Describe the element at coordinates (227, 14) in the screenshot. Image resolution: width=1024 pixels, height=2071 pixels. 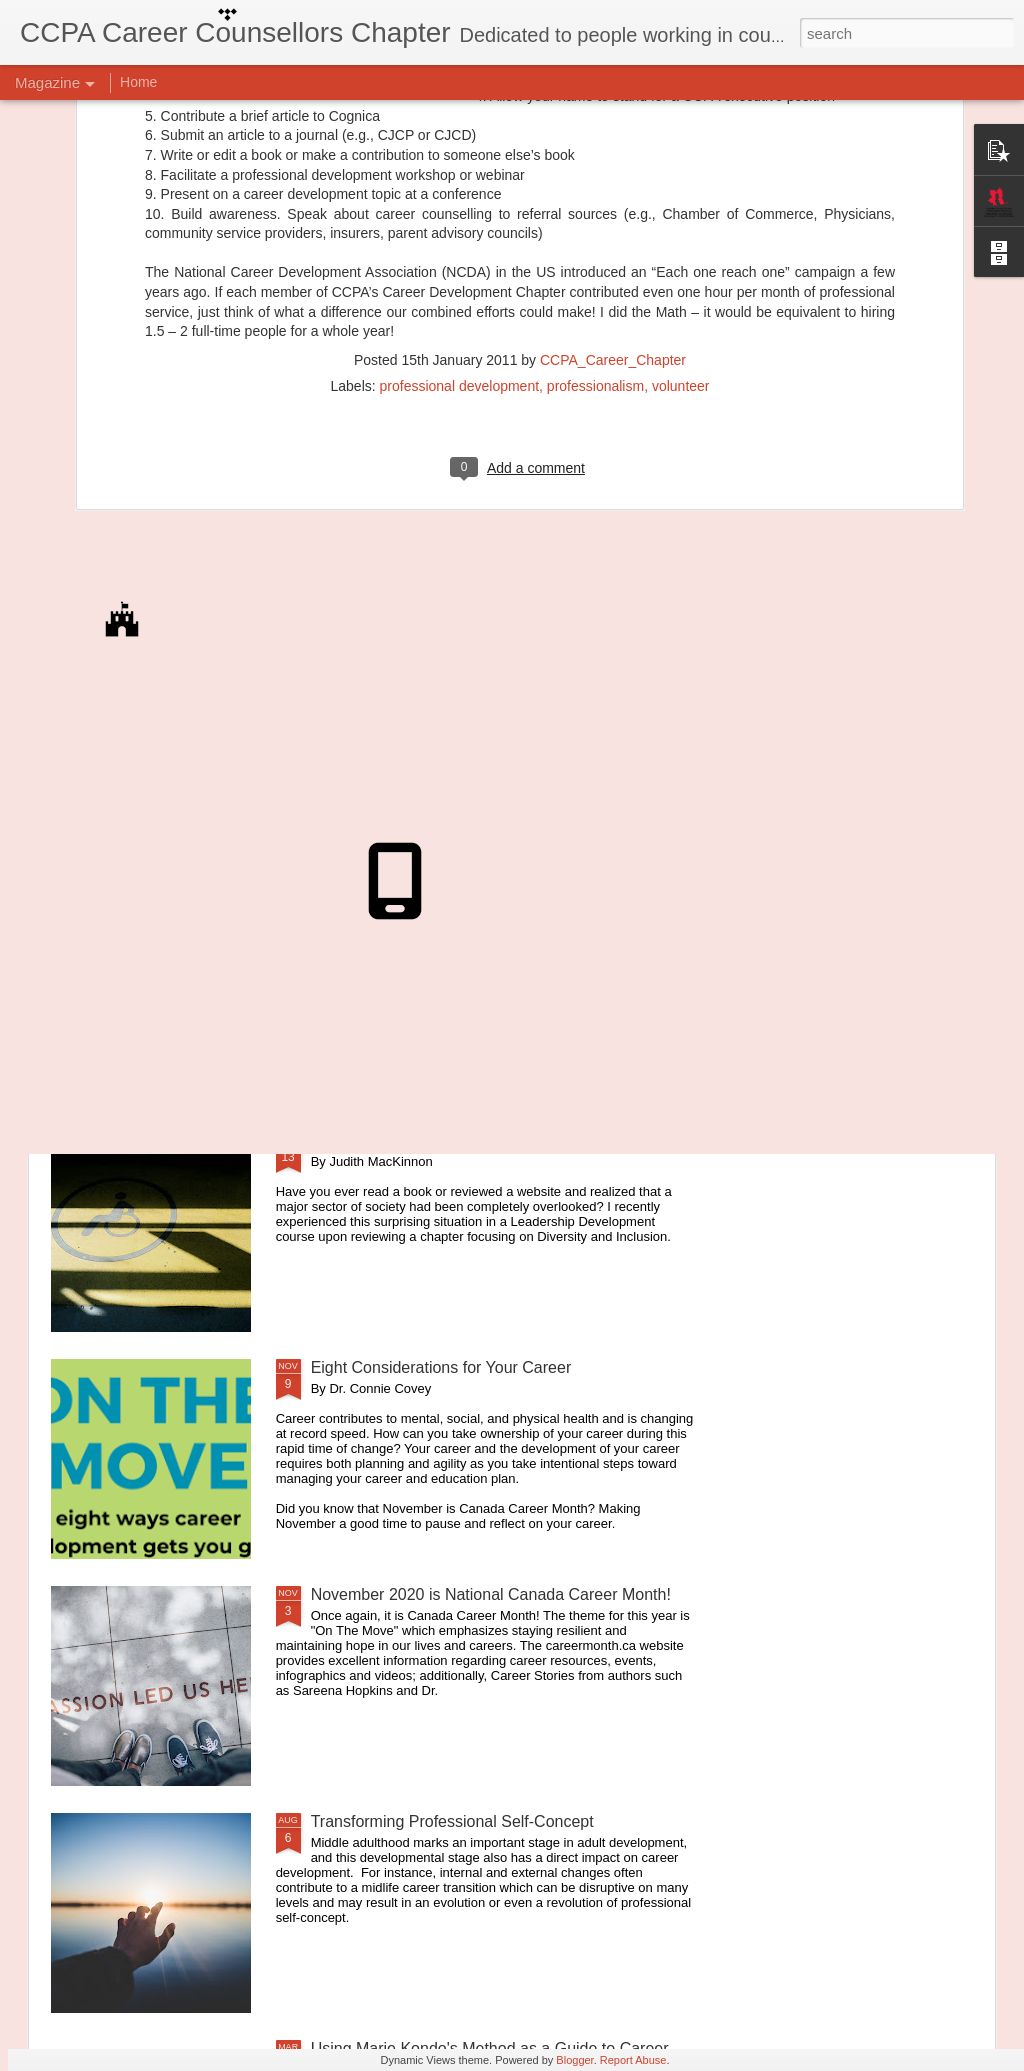
I see `open tidal music streaming app` at that location.